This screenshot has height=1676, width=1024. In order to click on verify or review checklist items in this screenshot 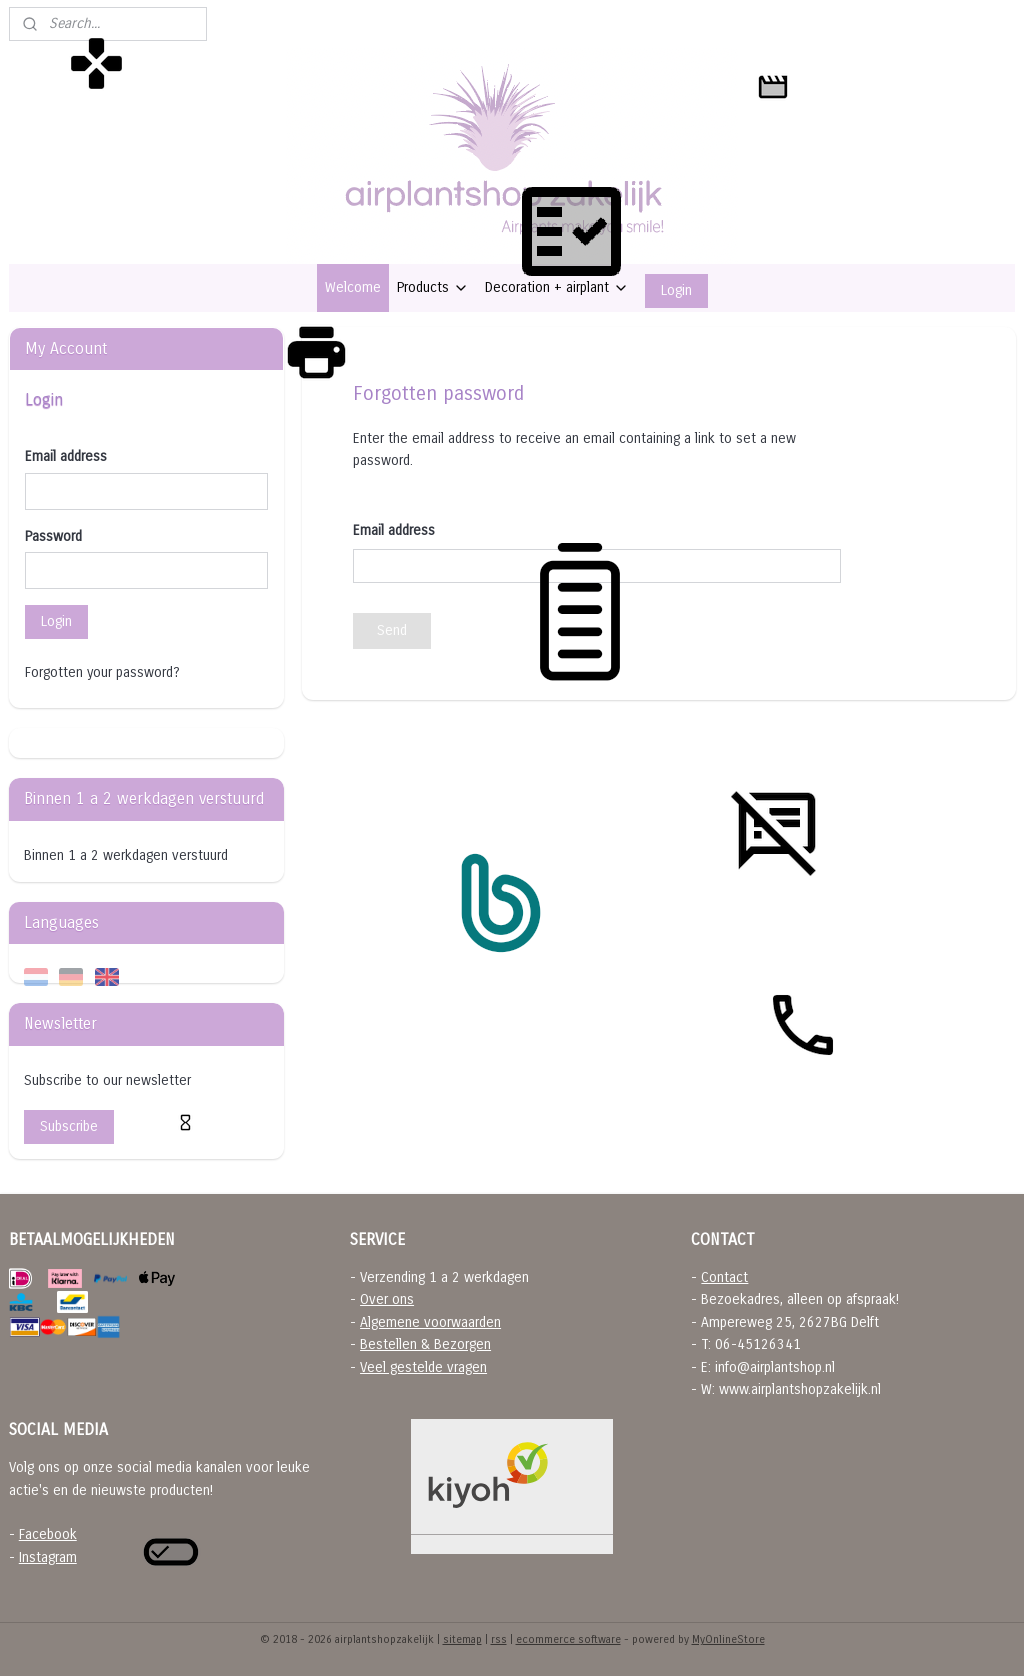, I will do `click(571, 231)`.